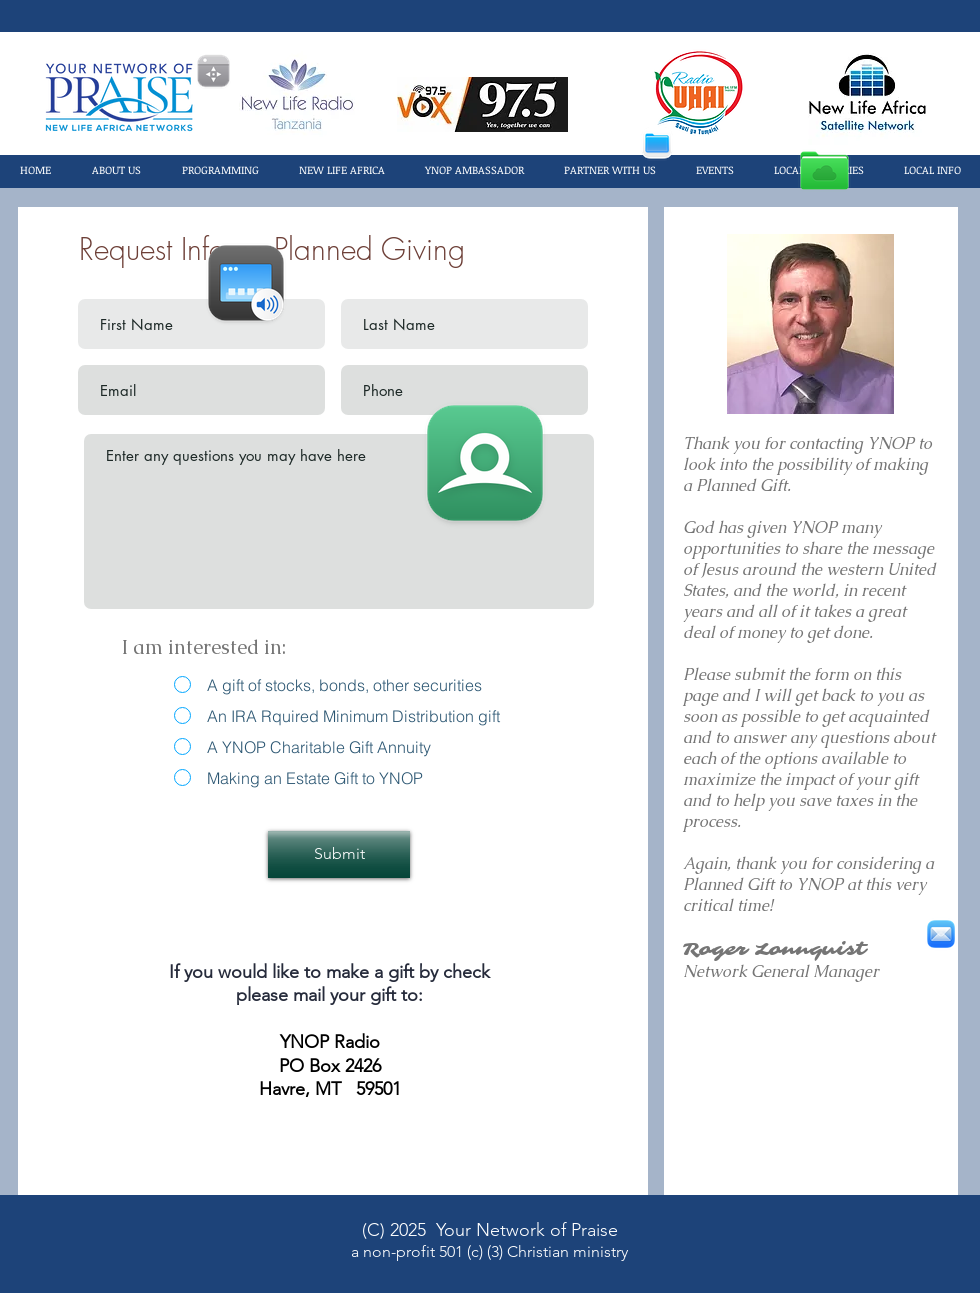 This screenshot has width=980, height=1293. Describe the element at coordinates (246, 283) in the screenshot. I see `open mpd music player daemon app` at that location.